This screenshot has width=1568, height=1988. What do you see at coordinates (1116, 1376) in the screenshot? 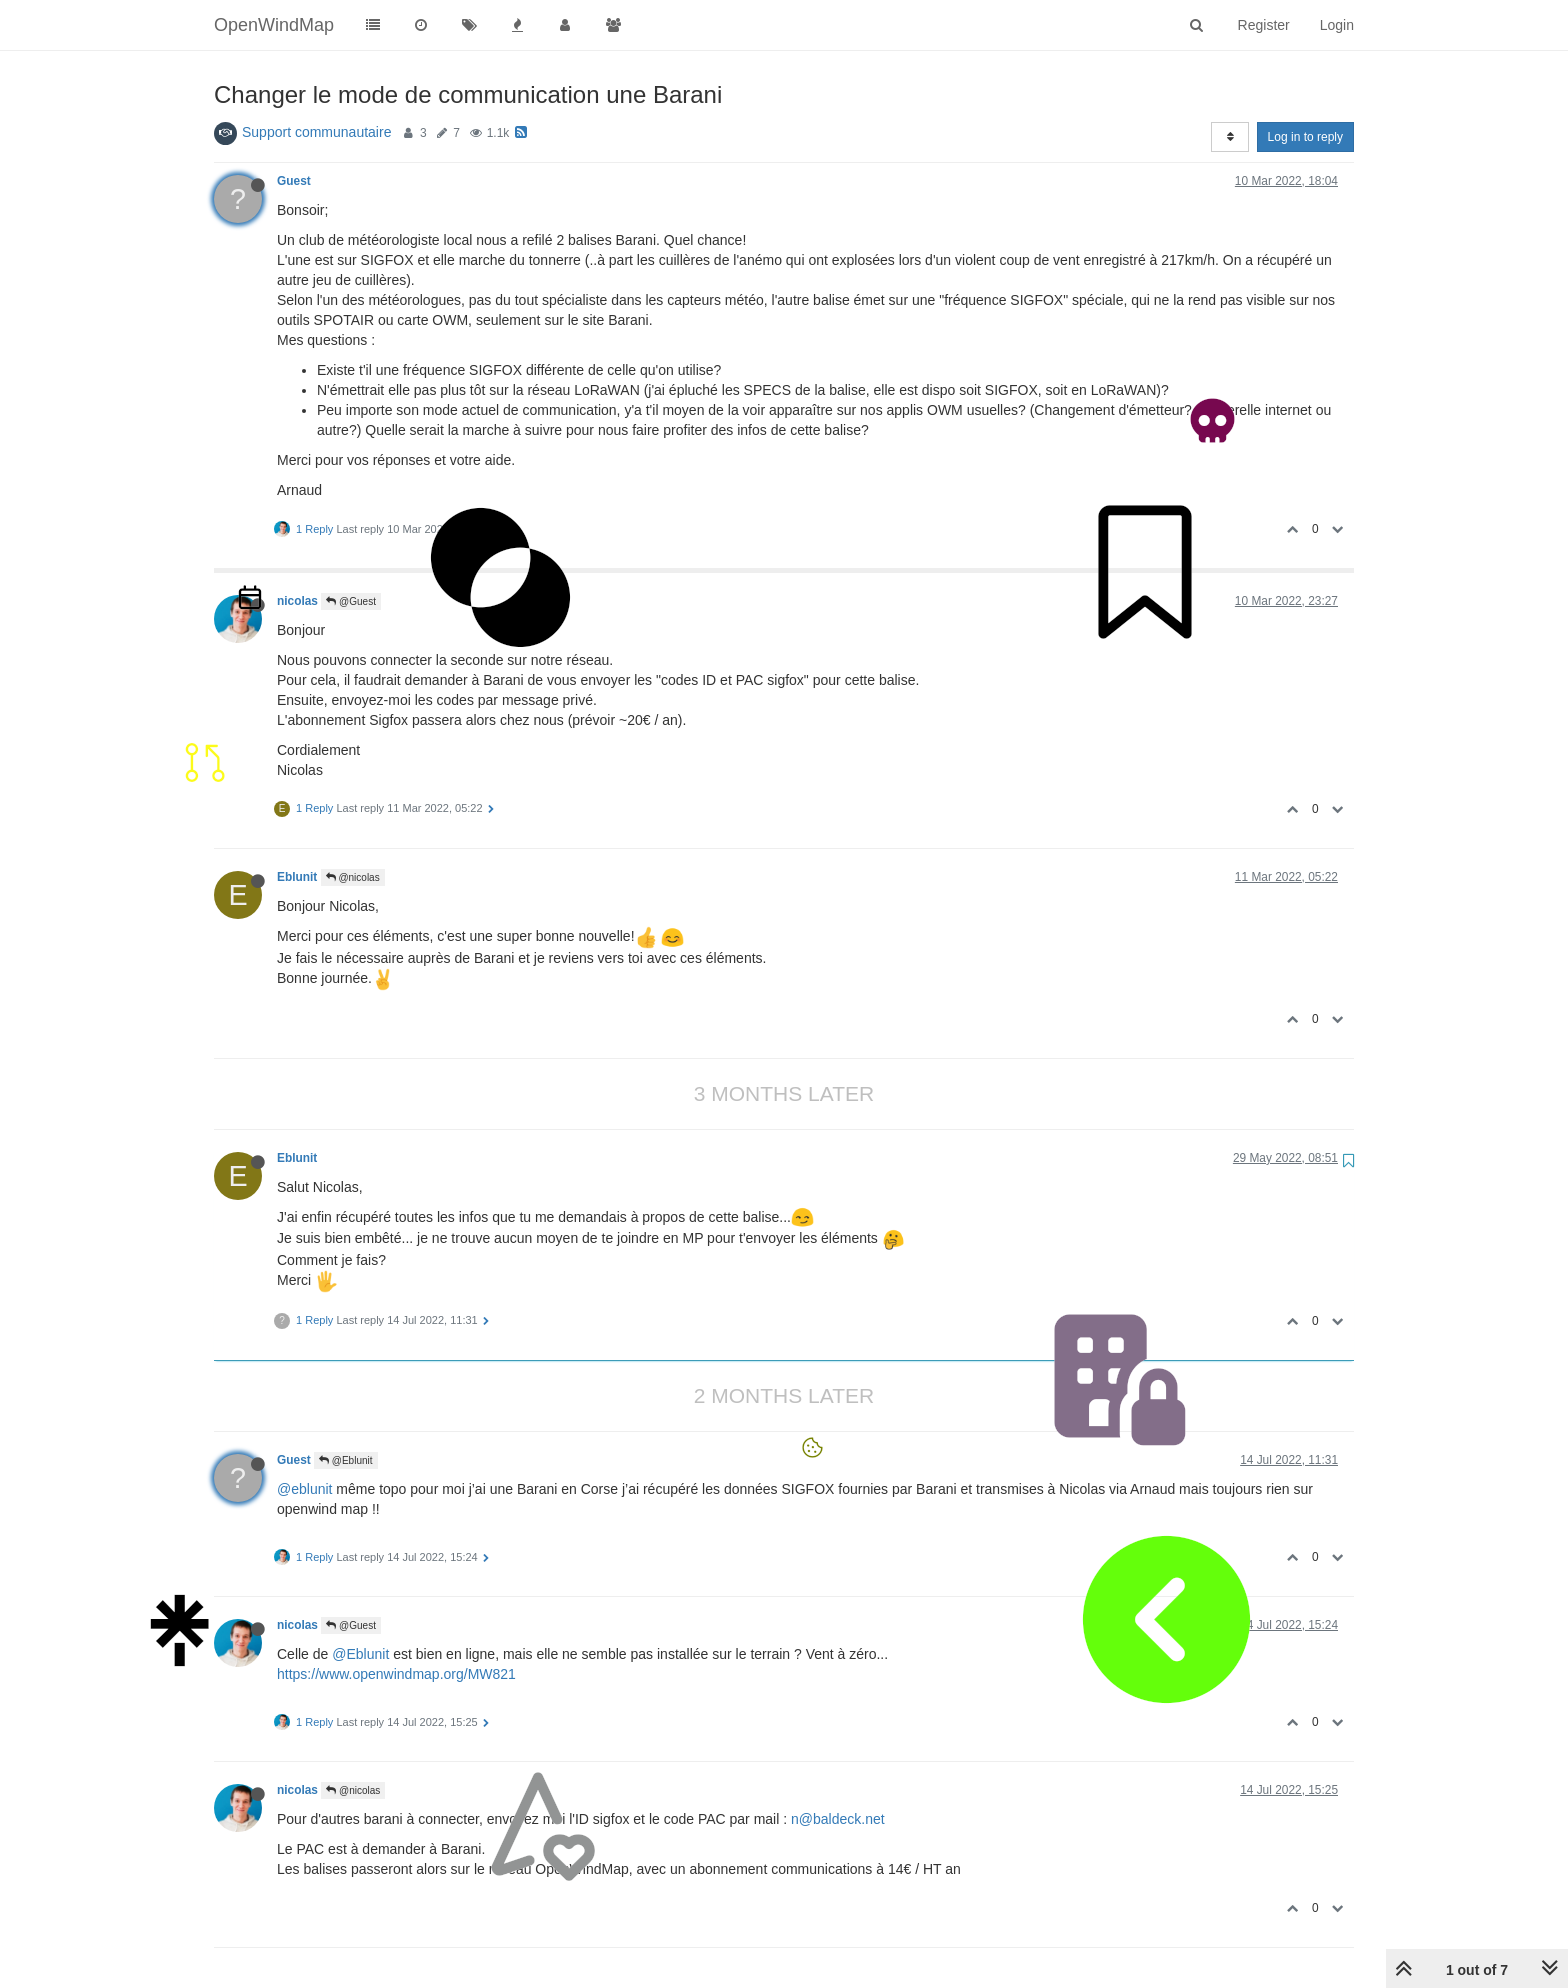
I see `secure building access control` at bounding box center [1116, 1376].